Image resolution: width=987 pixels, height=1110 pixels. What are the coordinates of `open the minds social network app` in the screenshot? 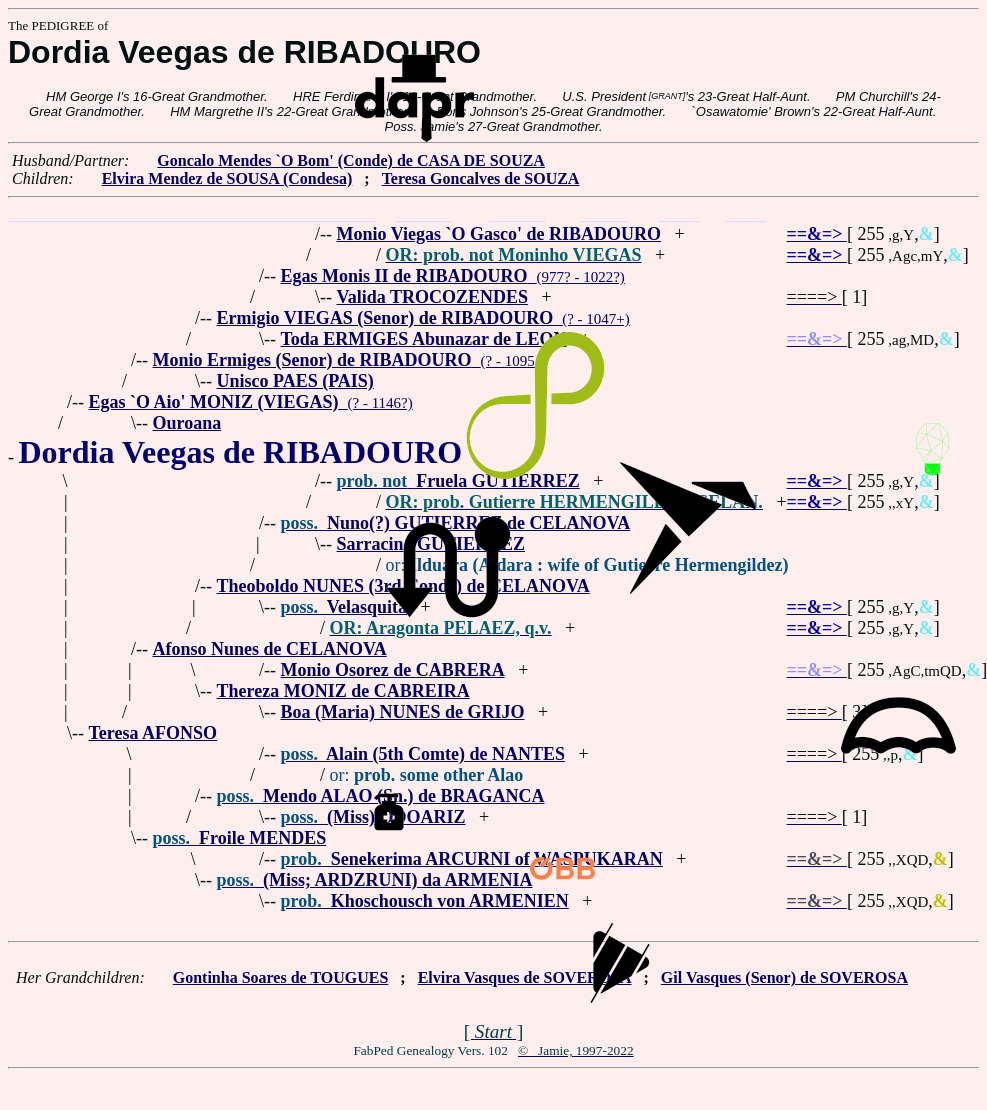 It's located at (932, 449).